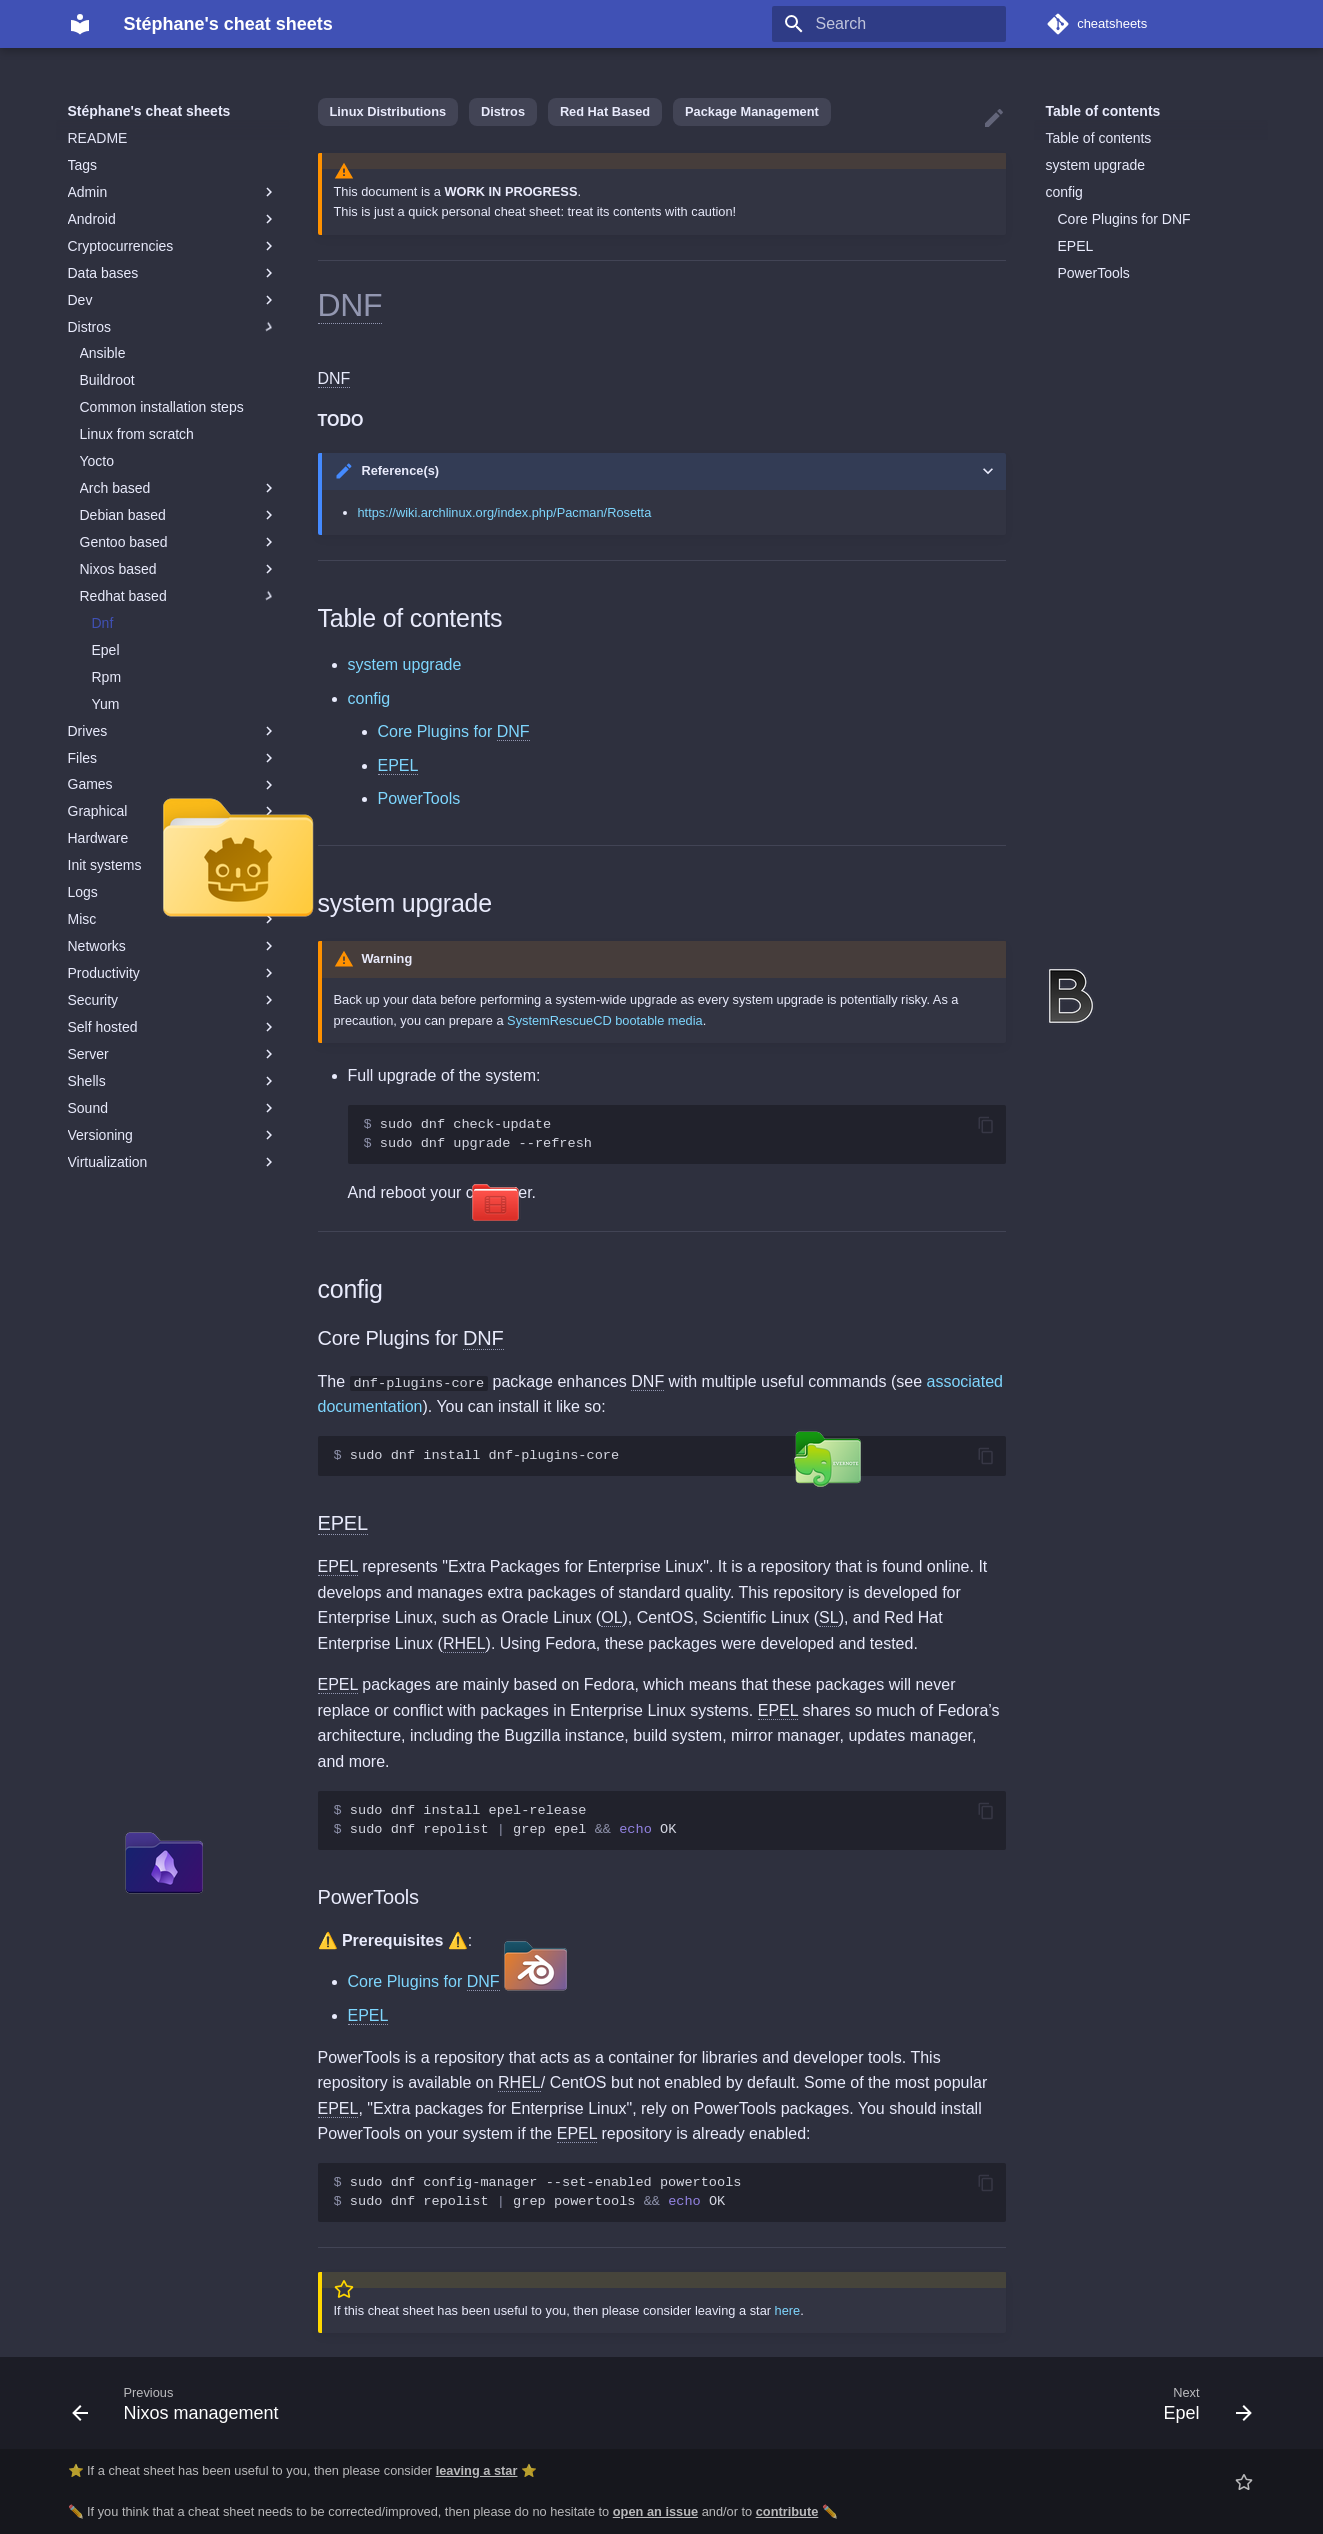  I want to click on open obsidian vault folder, so click(164, 1865).